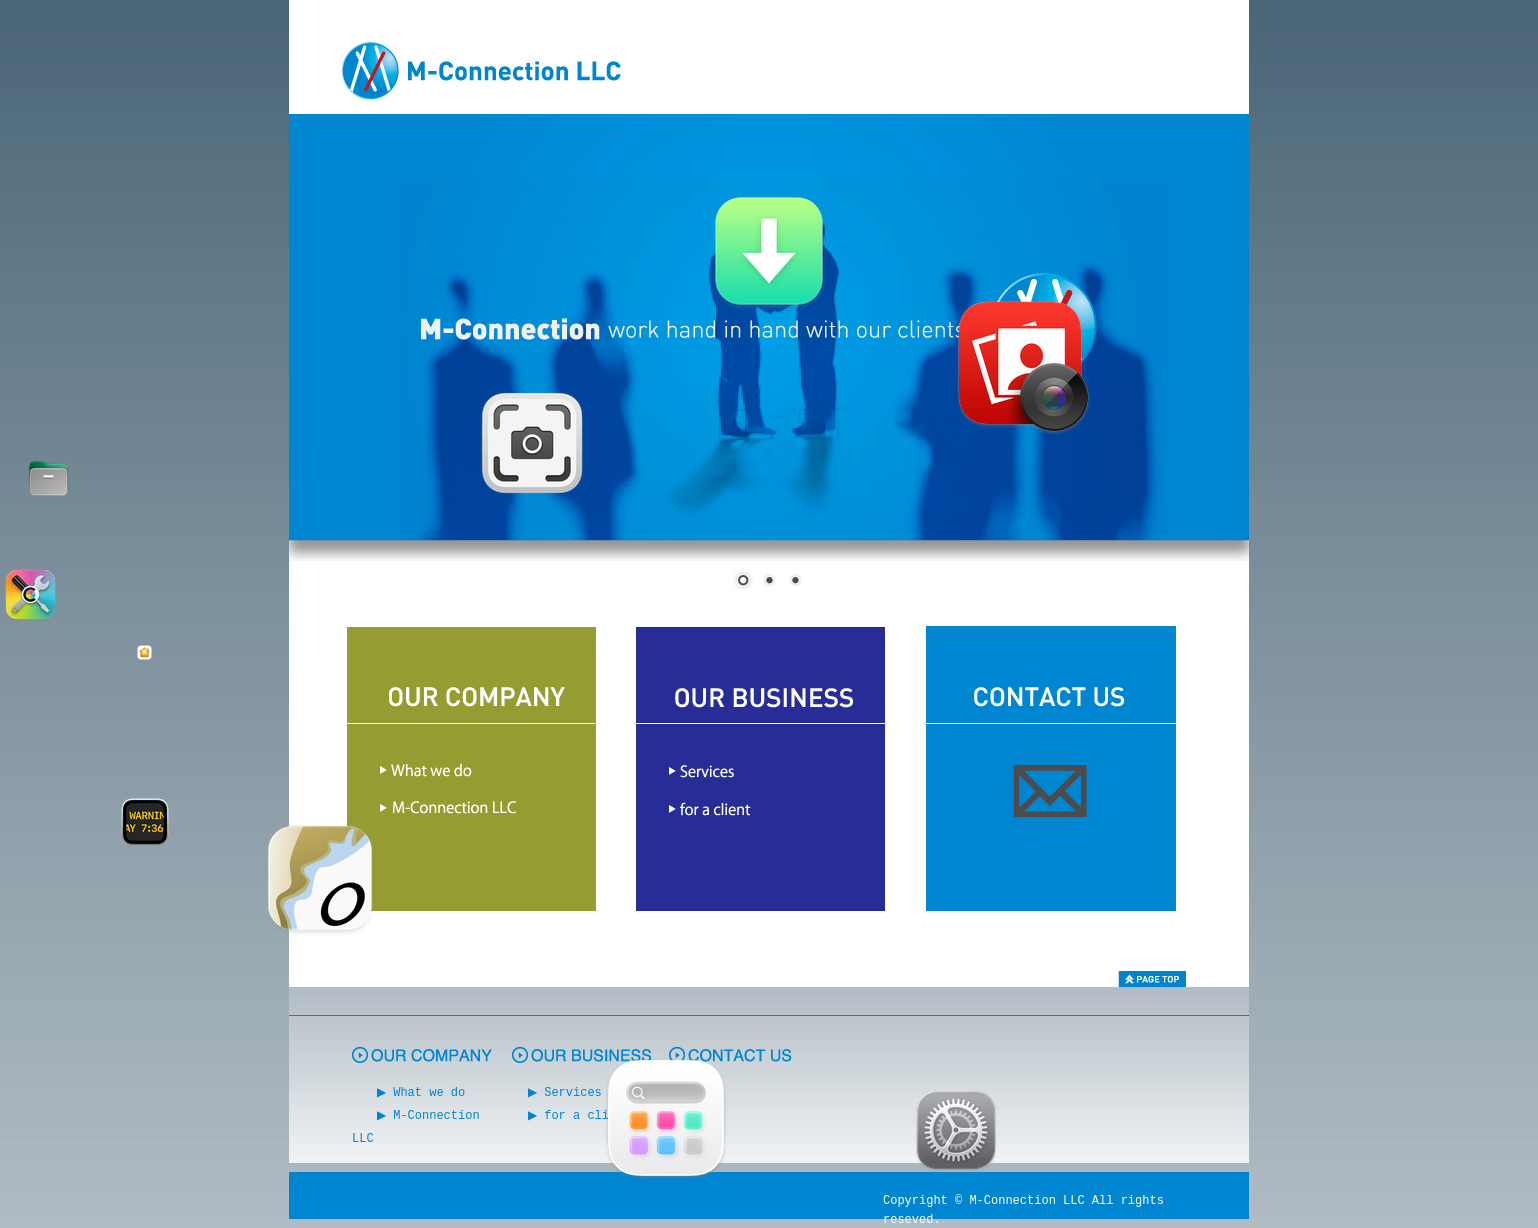 The image size is (1538, 1228). Describe the element at coordinates (145, 822) in the screenshot. I see `open the console app to view system logs` at that location.